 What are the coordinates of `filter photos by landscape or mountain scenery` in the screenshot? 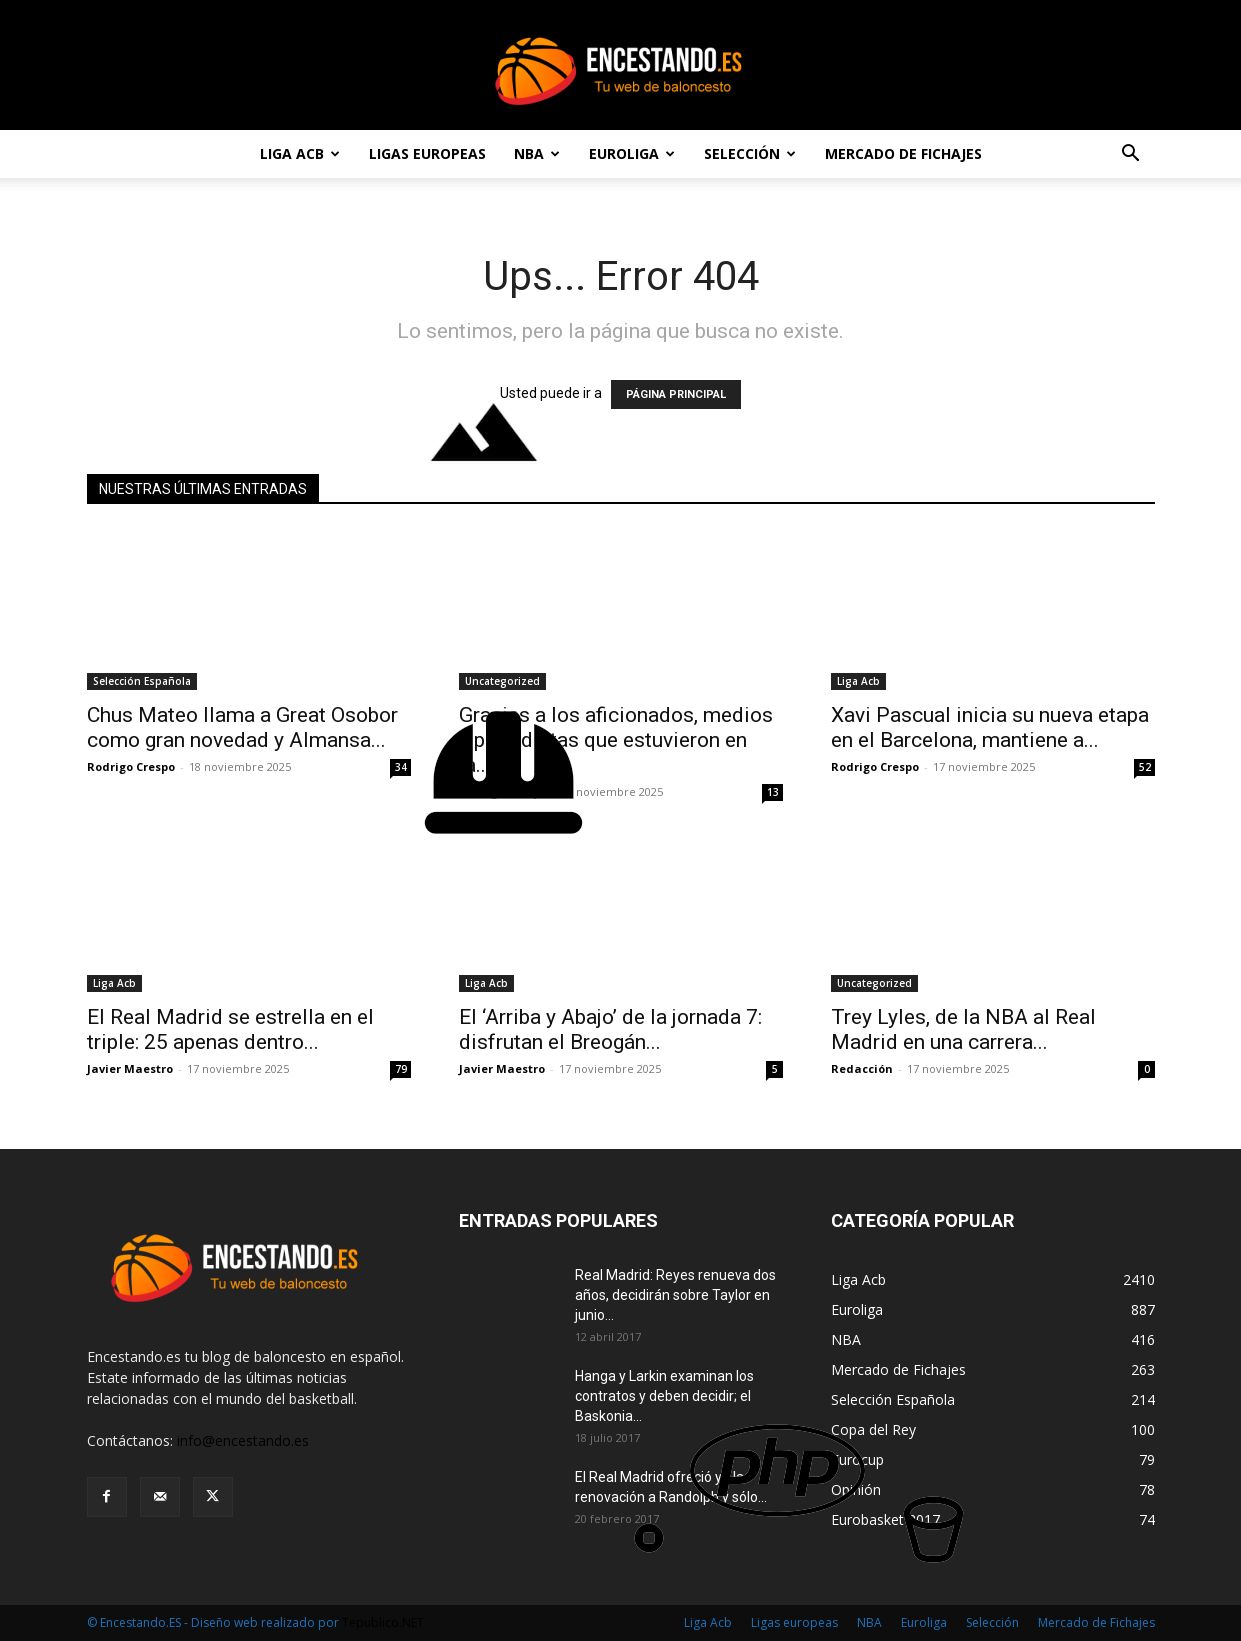 It's located at (484, 432).